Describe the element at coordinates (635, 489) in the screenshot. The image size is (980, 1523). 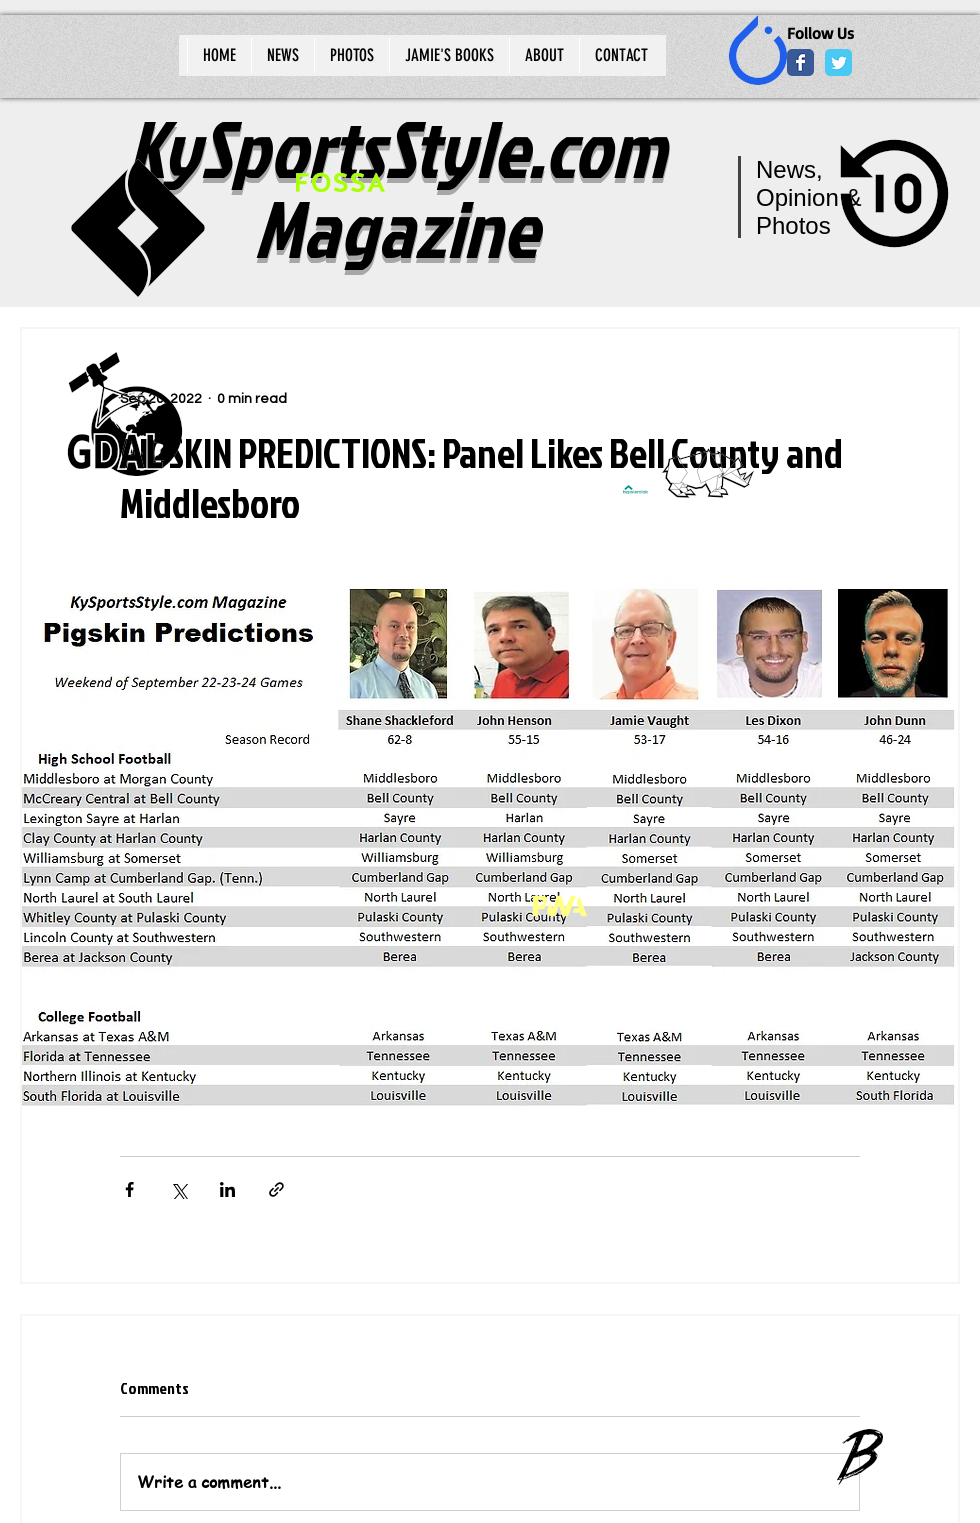
I see `open the Hepsiemlak real estate app` at that location.